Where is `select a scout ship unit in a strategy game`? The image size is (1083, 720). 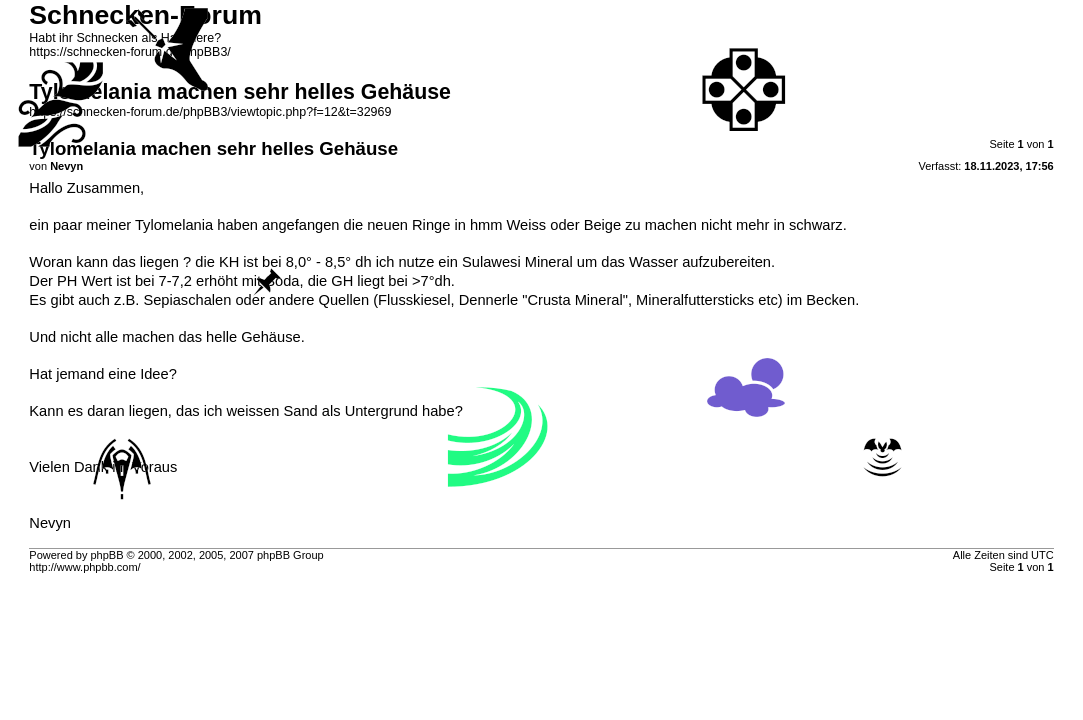
select a scout ship unit in a strategy game is located at coordinates (122, 469).